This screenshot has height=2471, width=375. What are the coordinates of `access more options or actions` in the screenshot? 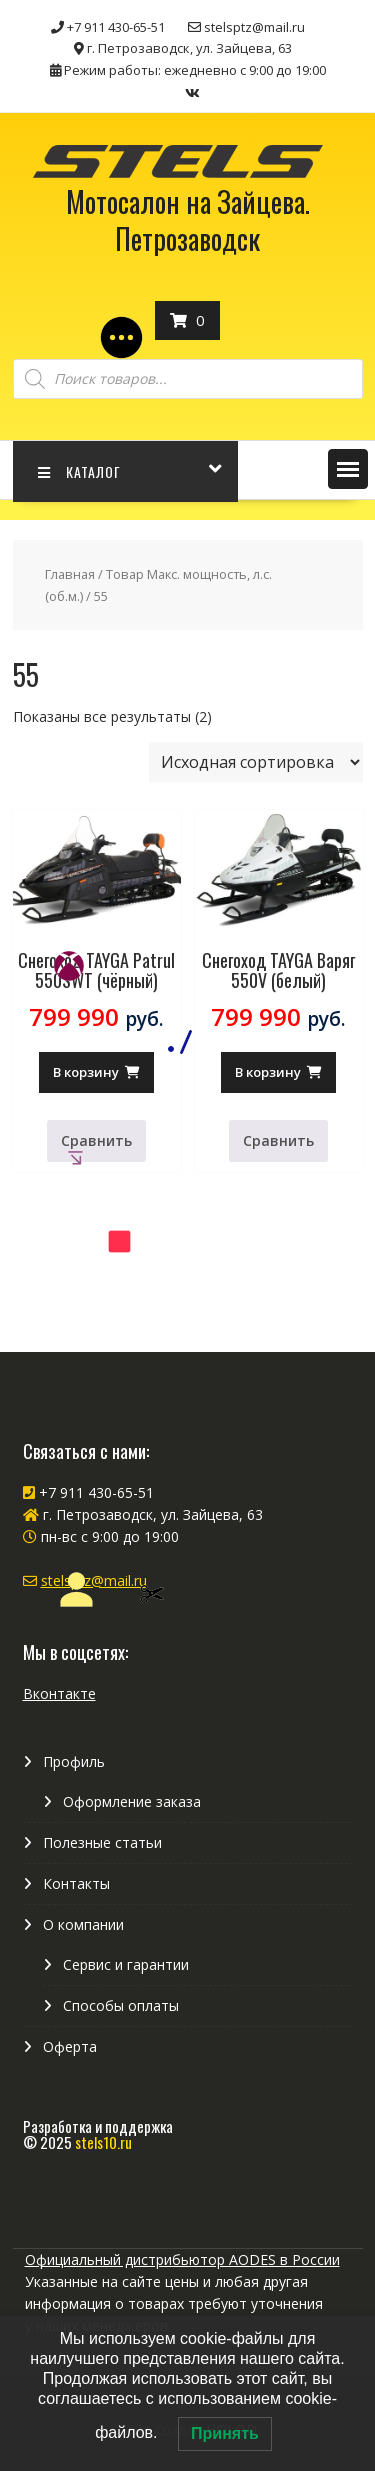 It's located at (121, 337).